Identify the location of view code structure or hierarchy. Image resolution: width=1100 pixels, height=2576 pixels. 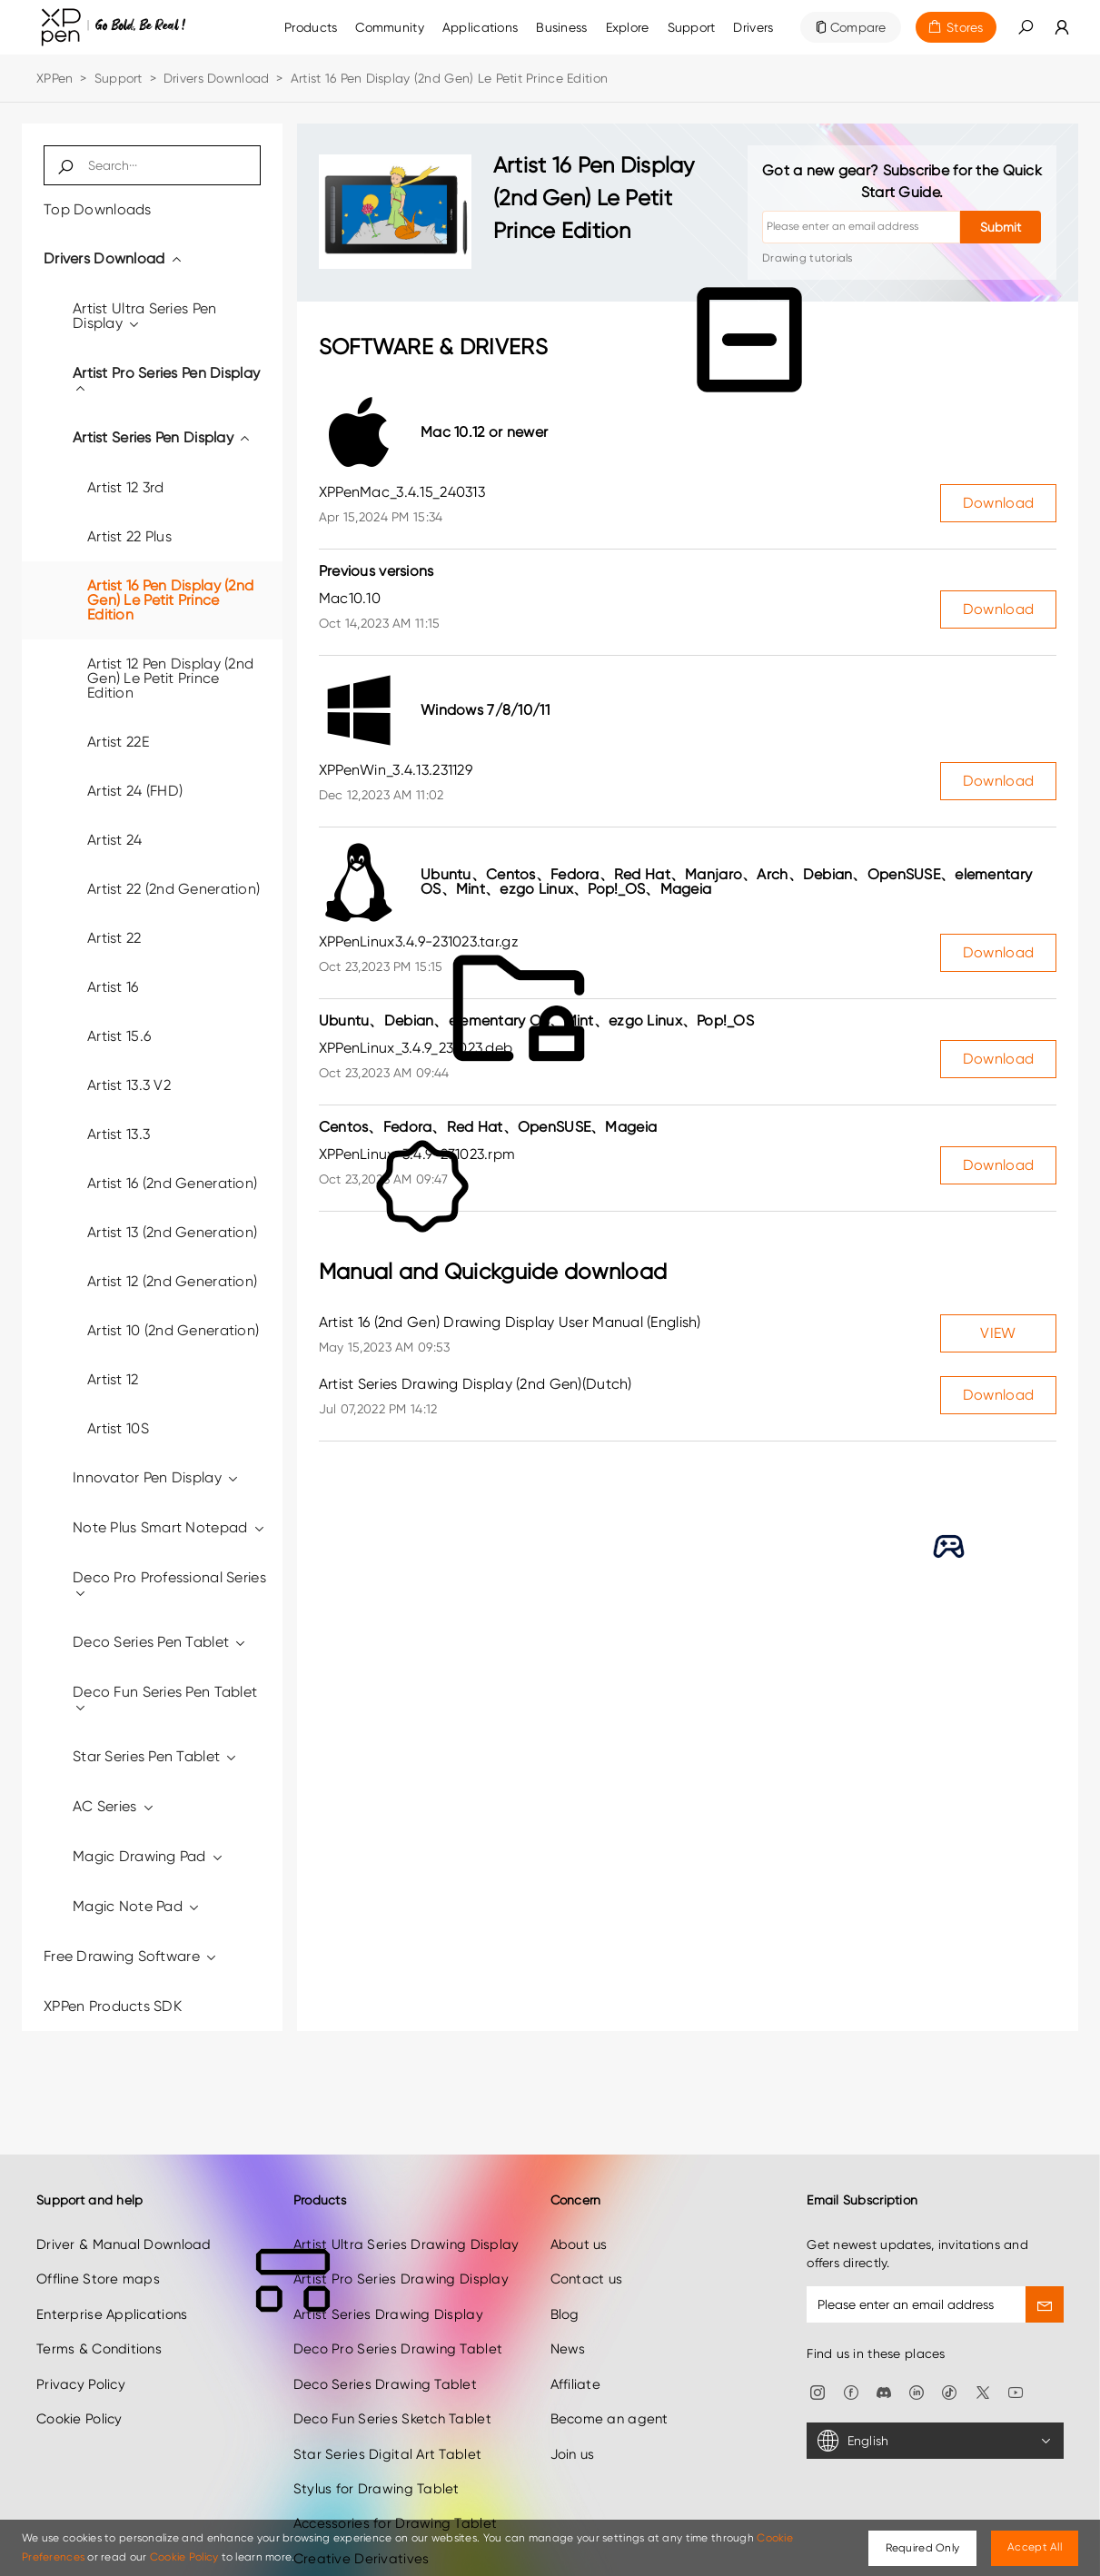
(292, 2280).